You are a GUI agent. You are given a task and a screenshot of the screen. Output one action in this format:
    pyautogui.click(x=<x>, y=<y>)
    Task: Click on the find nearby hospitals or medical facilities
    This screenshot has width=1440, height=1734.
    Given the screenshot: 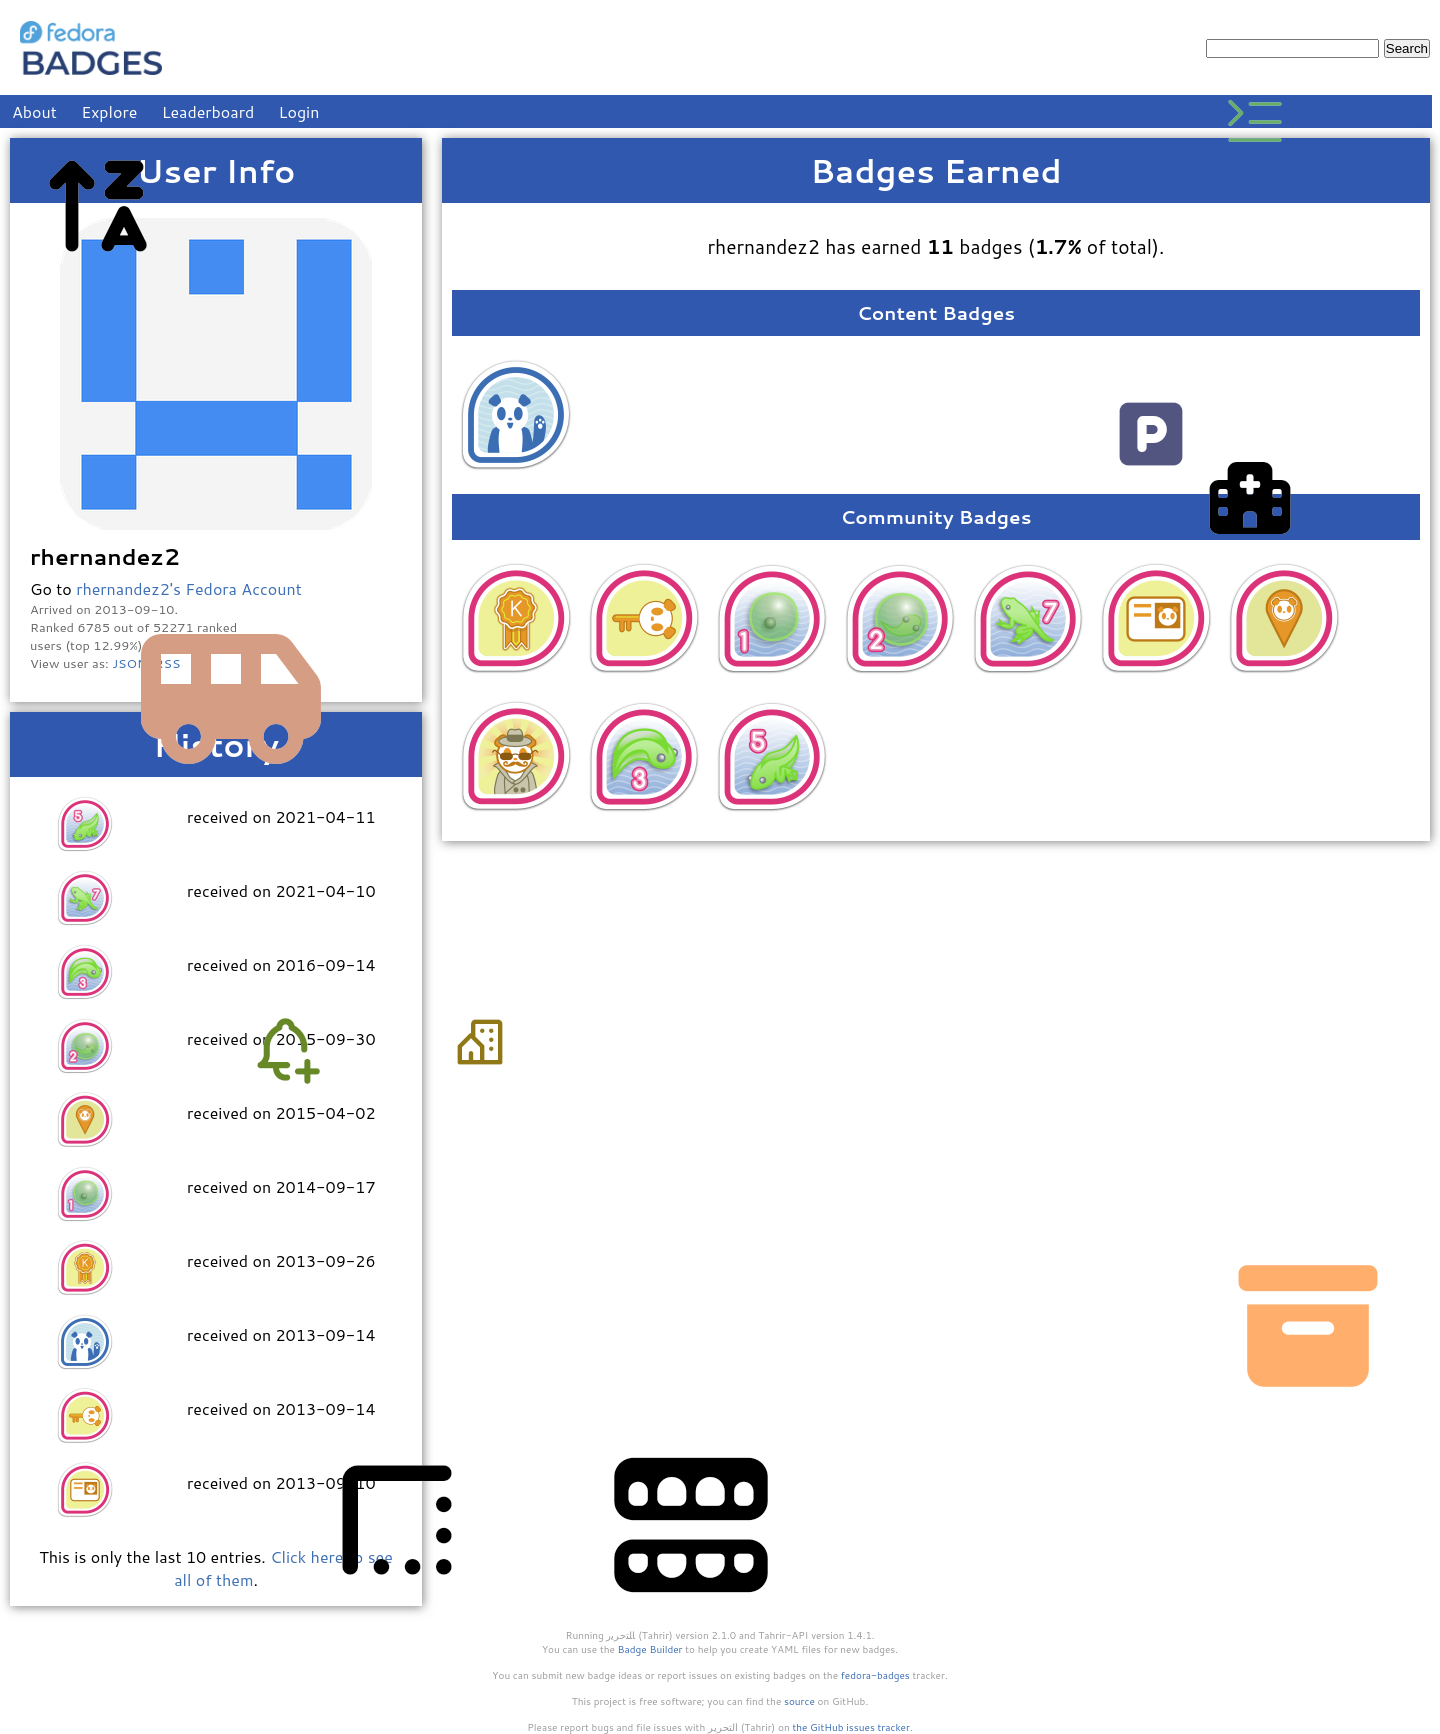 What is the action you would take?
    pyautogui.click(x=1250, y=498)
    